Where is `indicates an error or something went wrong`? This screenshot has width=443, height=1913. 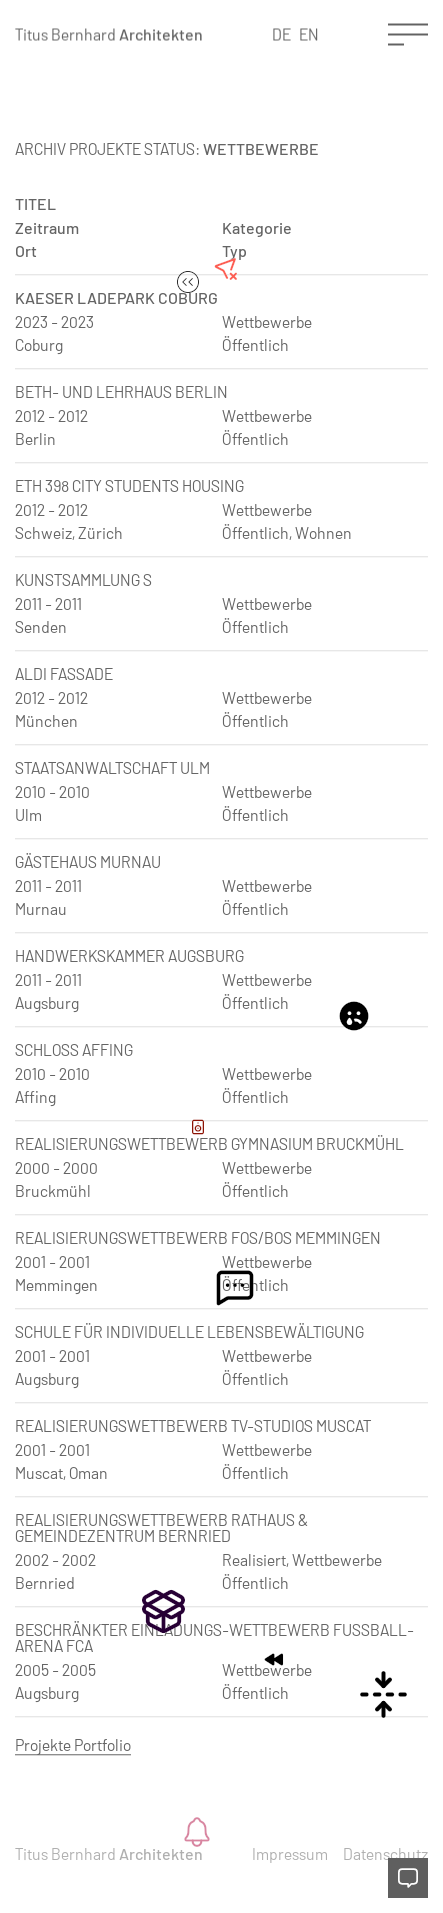
indicates an error or something went wrong is located at coordinates (354, 1016).